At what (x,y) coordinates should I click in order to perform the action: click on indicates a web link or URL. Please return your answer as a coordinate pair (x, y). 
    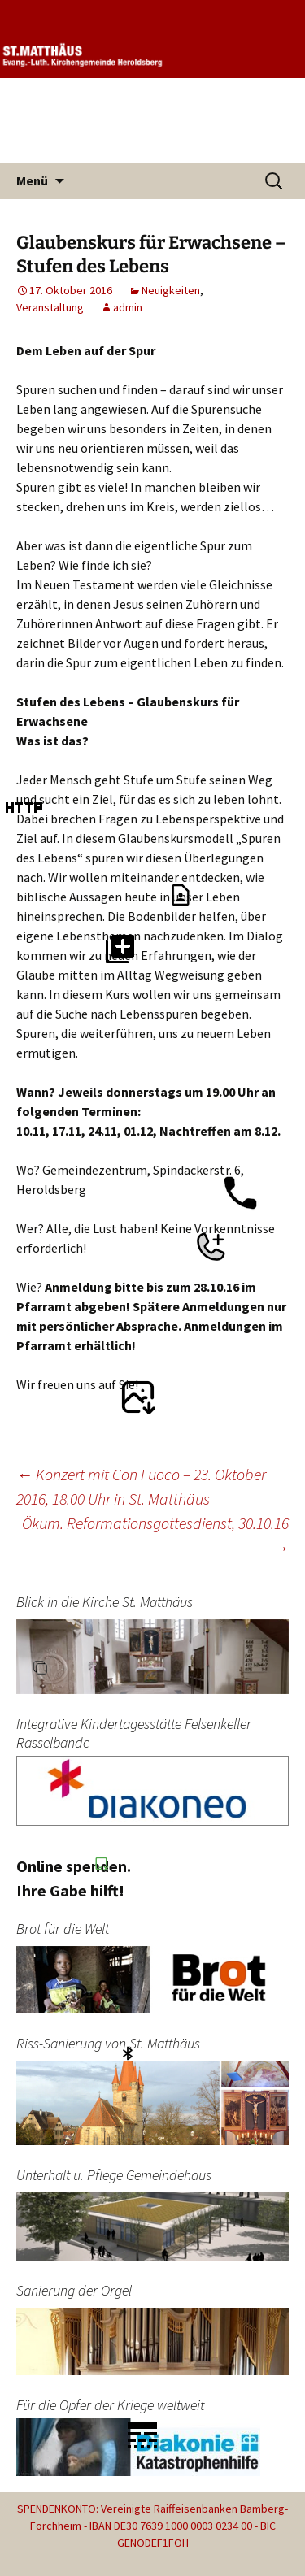
    Looking at the image, I should click on (24, 807).